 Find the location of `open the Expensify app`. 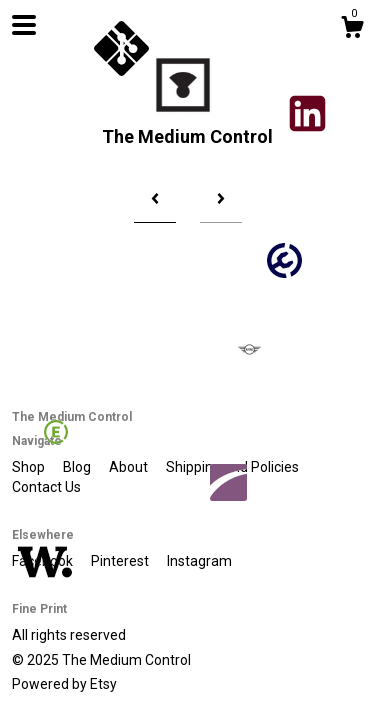

open the Expensify app is located at coordinates (56, 432).